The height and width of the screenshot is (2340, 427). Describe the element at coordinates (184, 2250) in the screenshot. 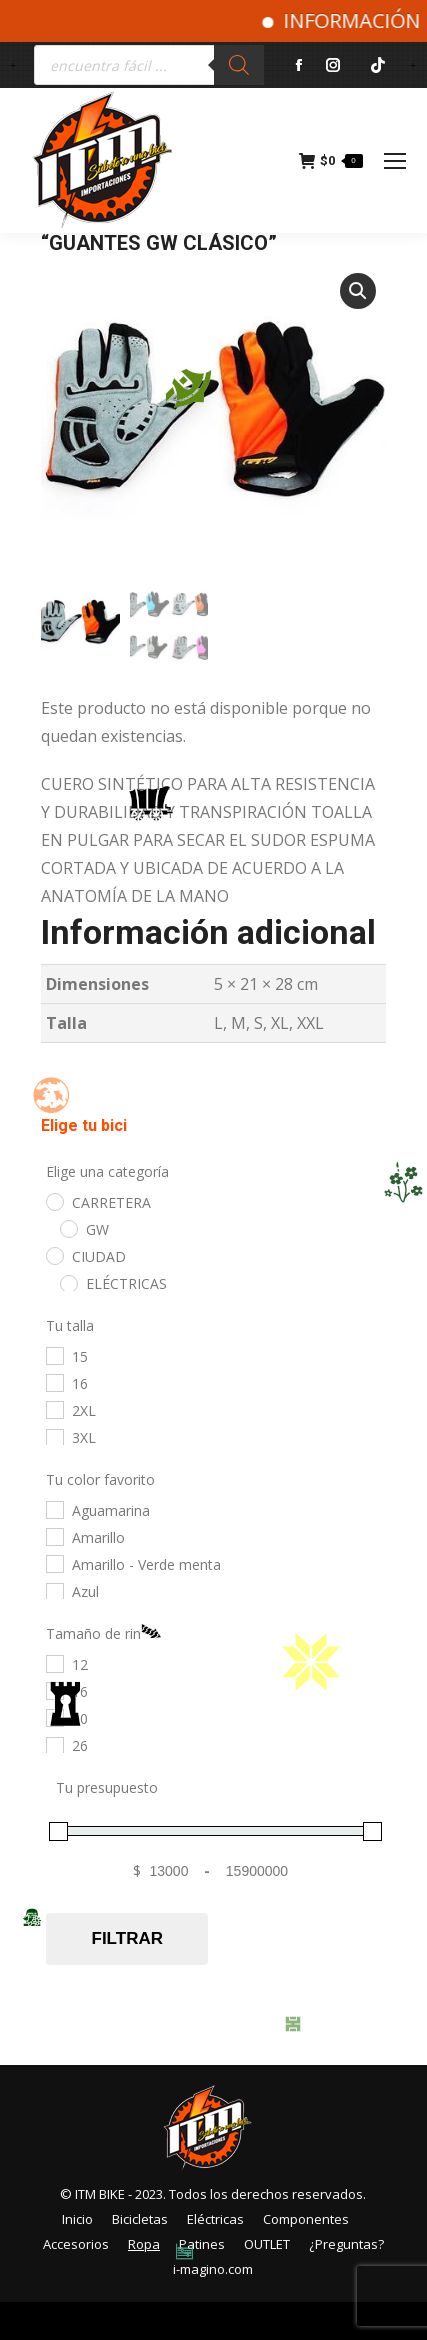

I see `open calculator or counting tool` at that location.